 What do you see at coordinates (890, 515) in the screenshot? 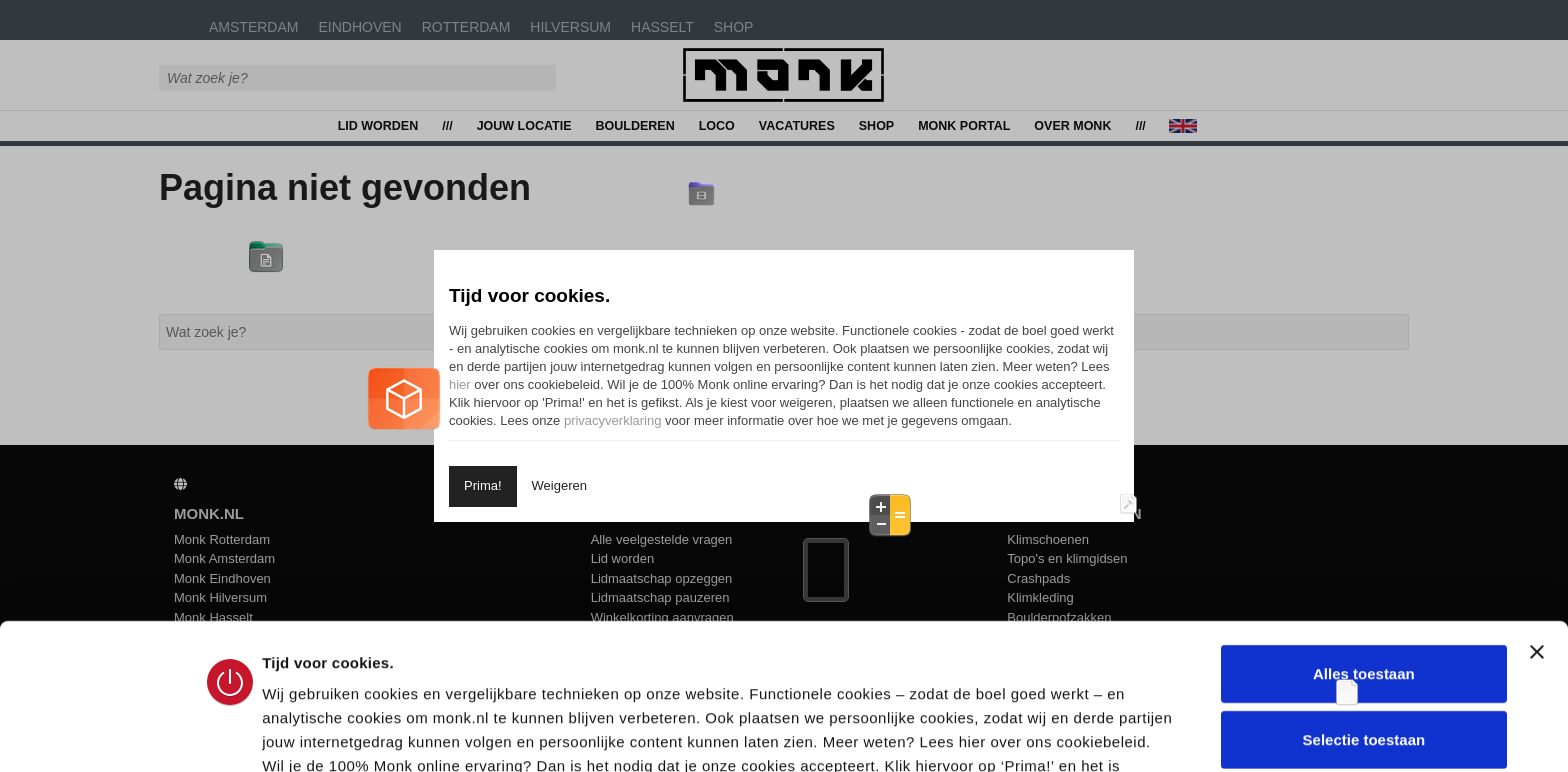
I see `open the calculator app` at bounding box center [890, 515].